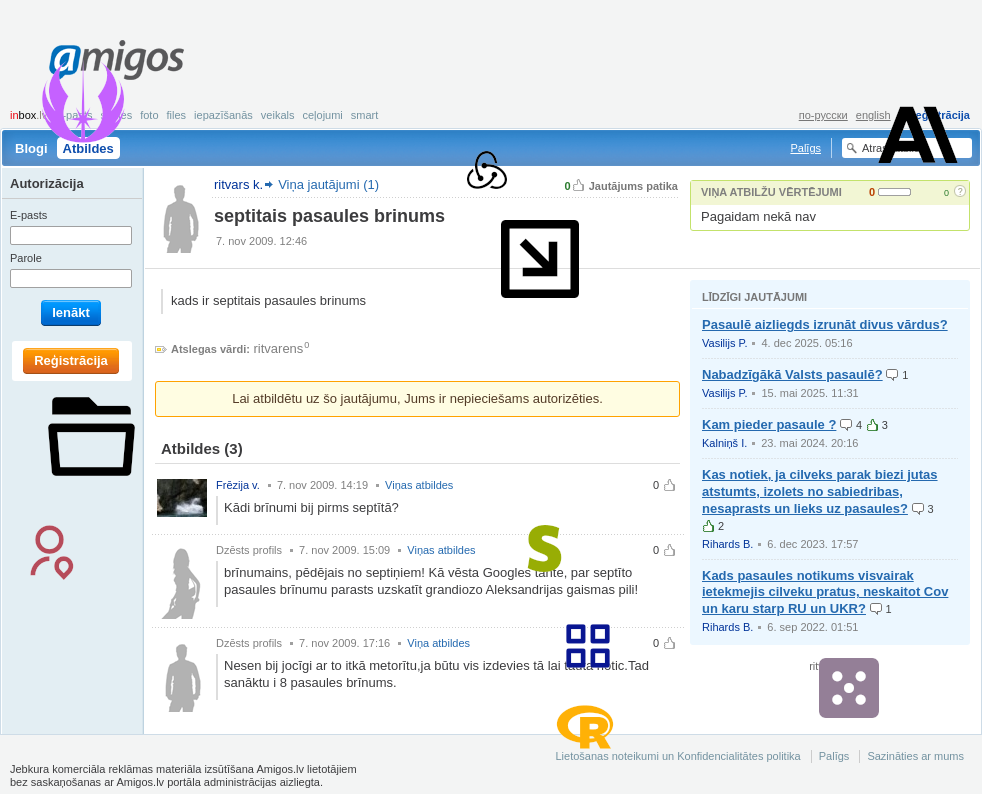 The width and height of the screenshot is (982, 794). I want to click on open folder to view files, so click(91, 436).